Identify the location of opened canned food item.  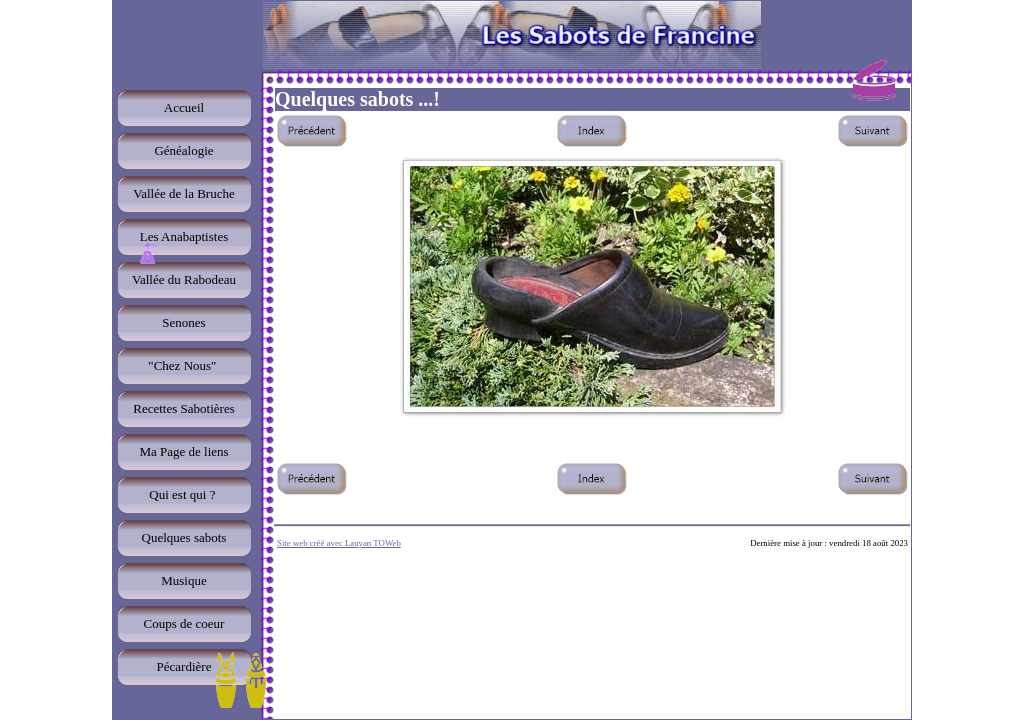
(874, 80).